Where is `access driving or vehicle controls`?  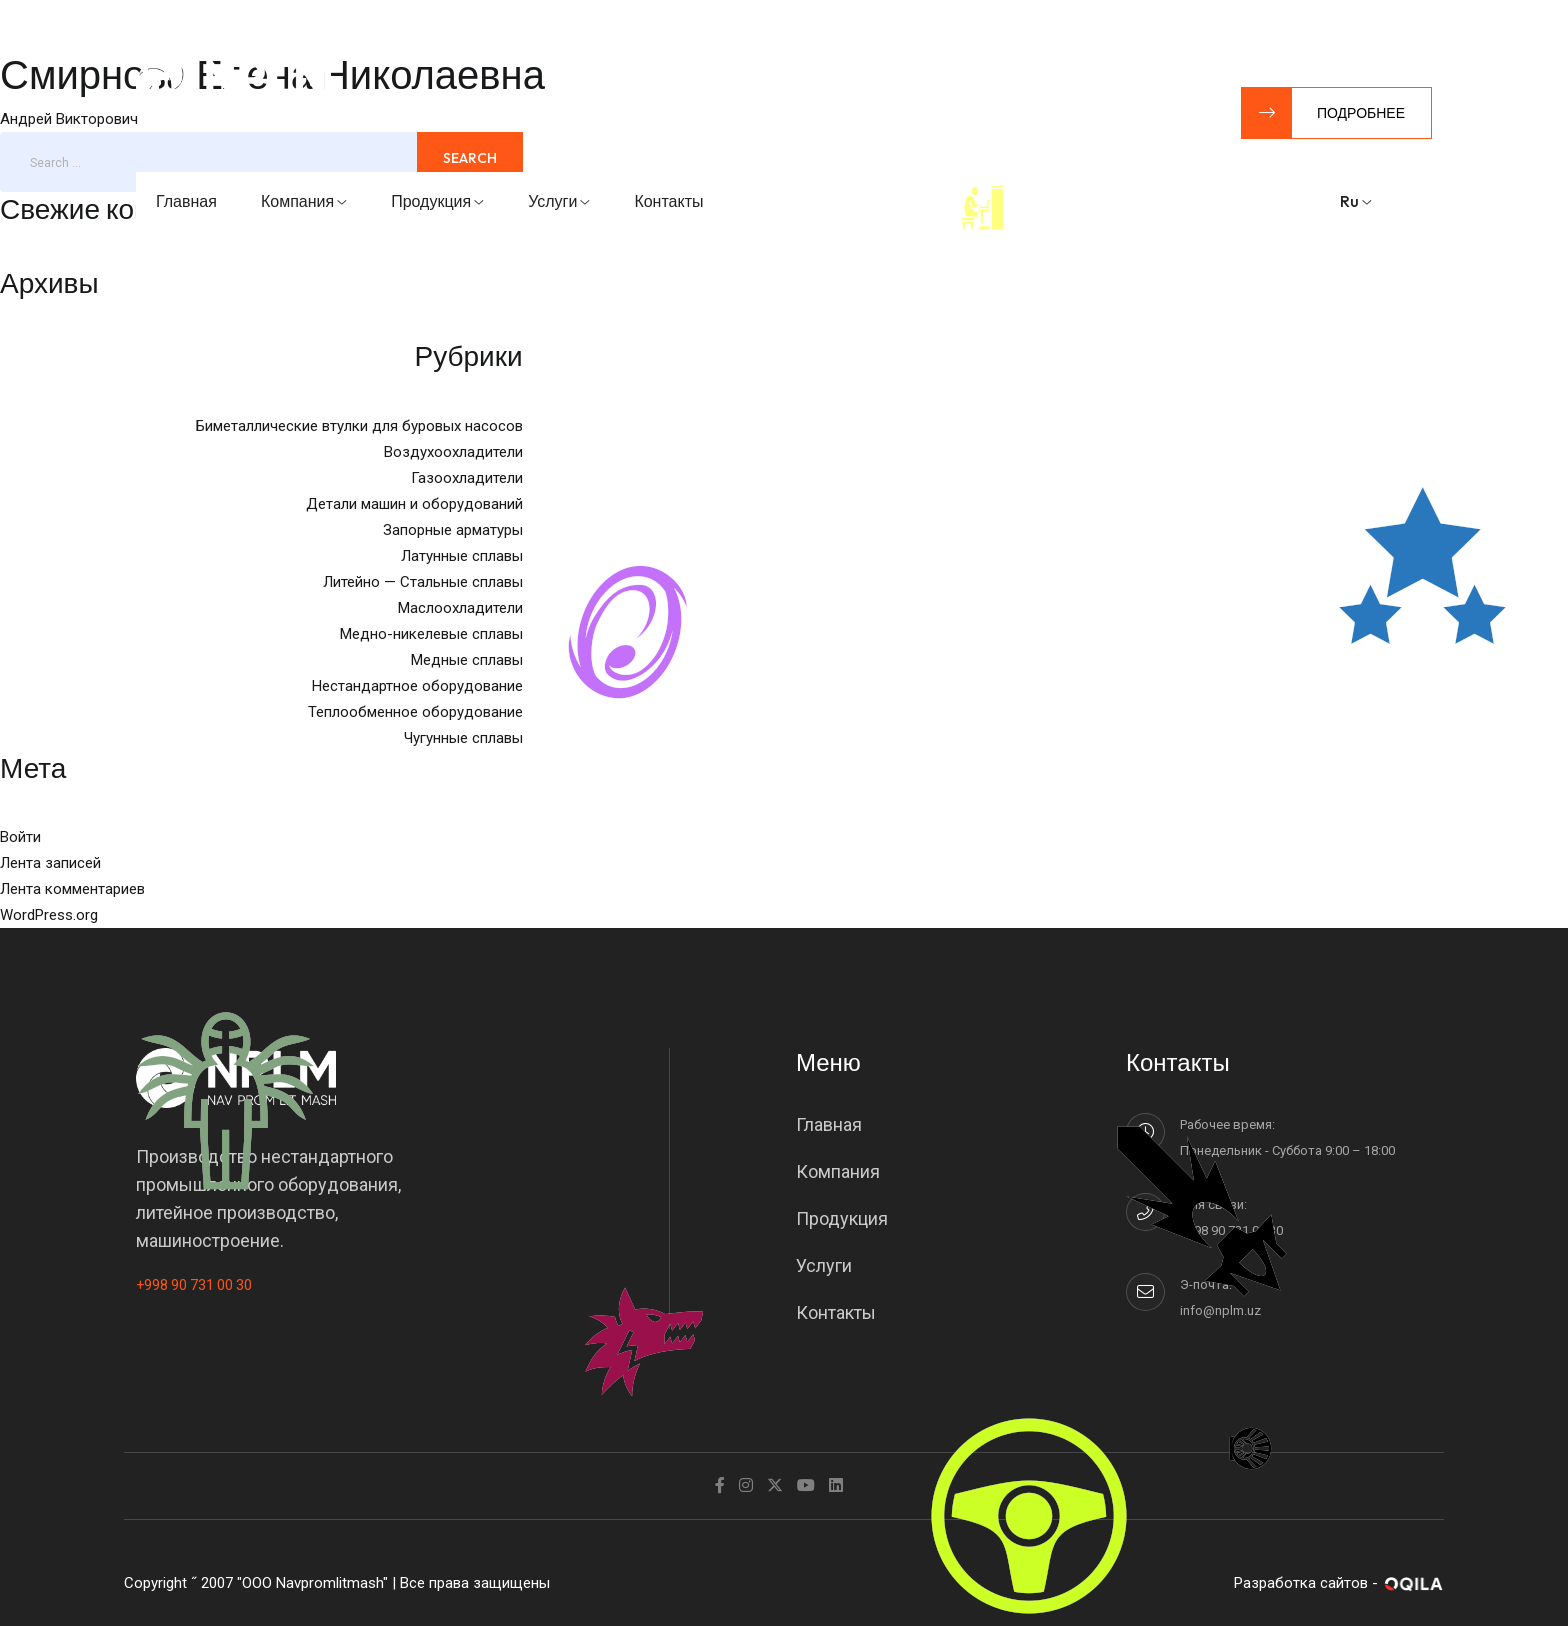 access driving or vehicle controls is located at coordinates (1029, 1516).